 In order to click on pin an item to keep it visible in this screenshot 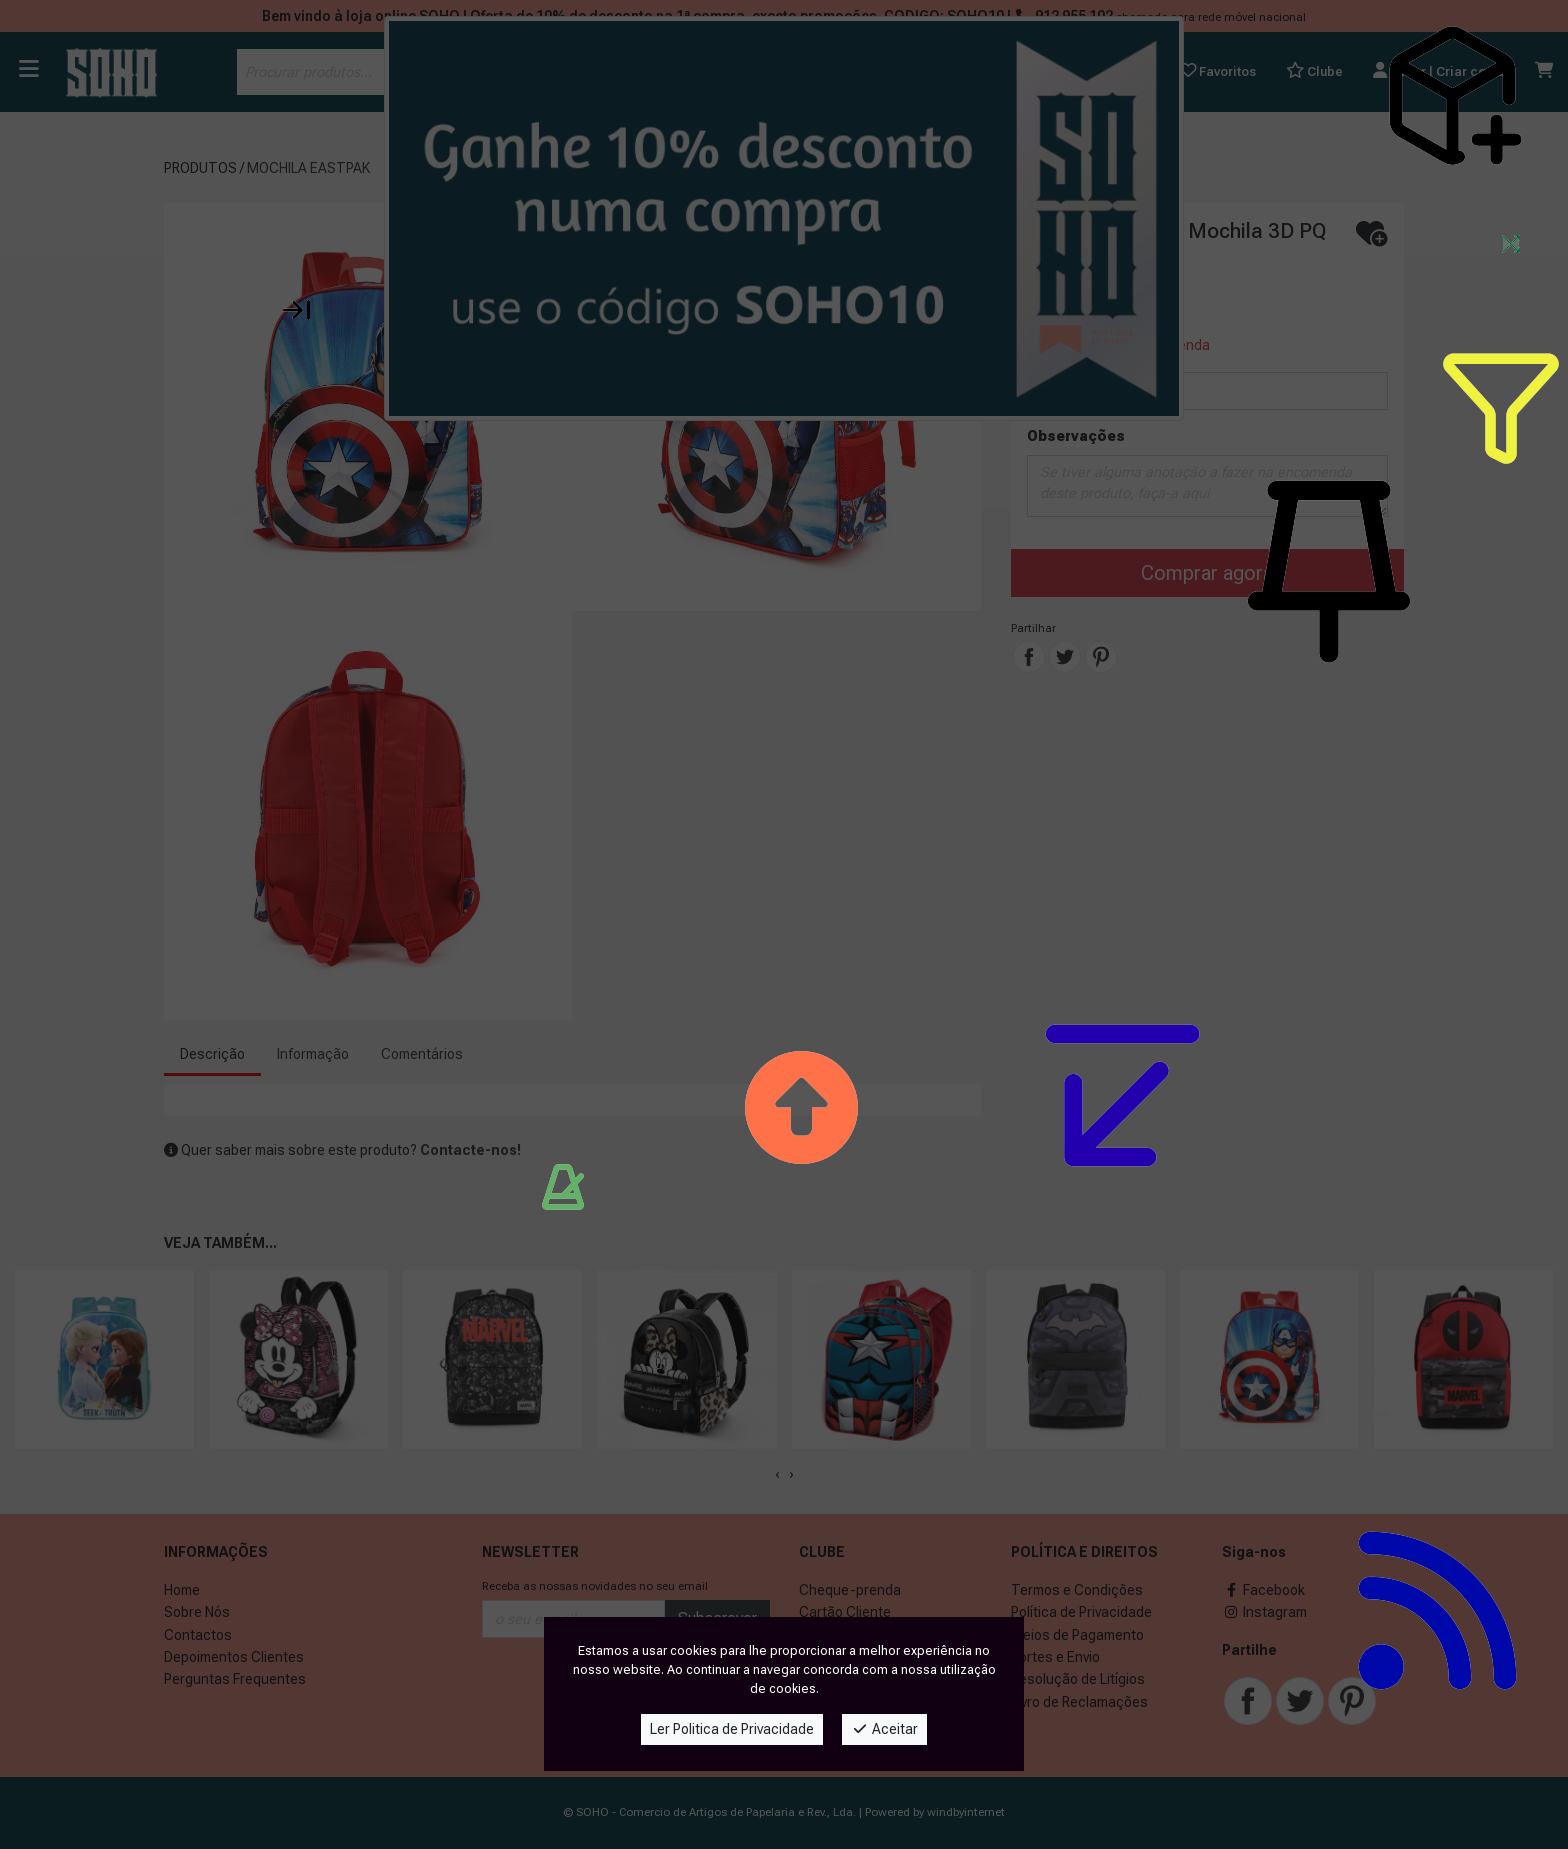, I will do `click(1329, 562)`.